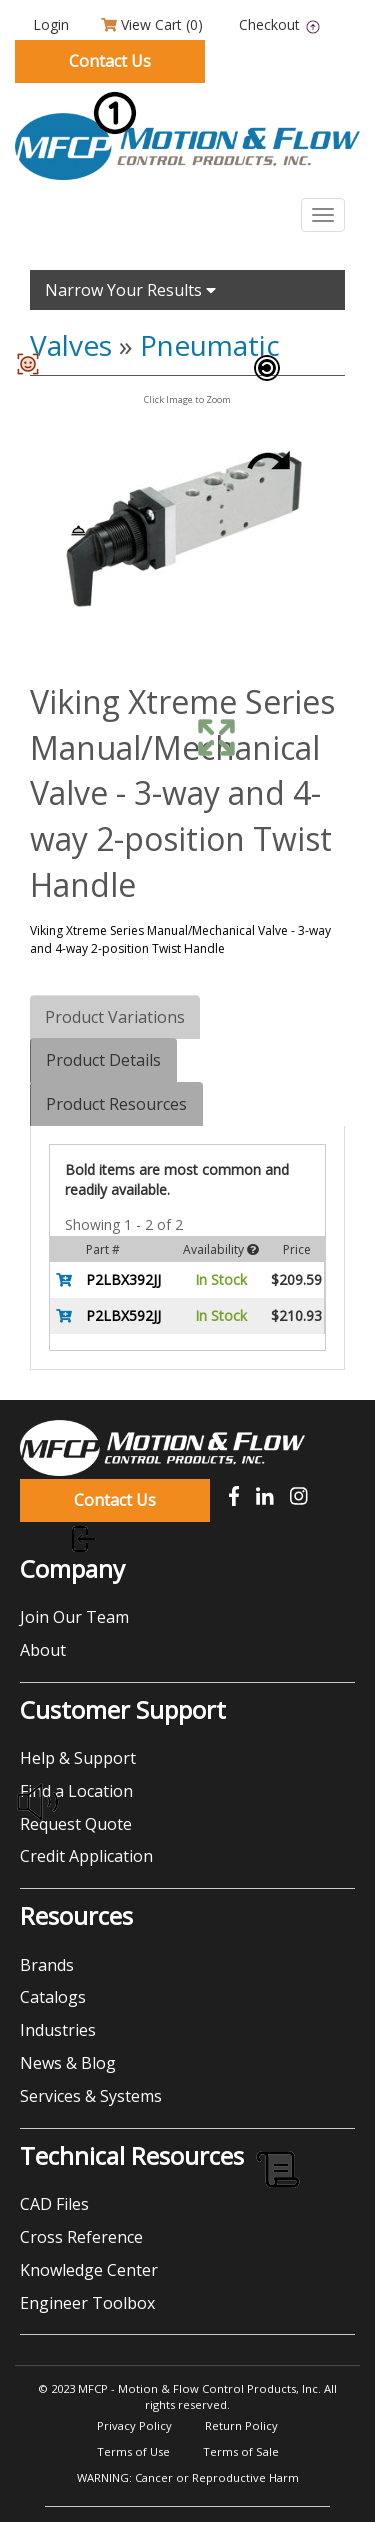 This screenshot has height=2522, width=375. Describe the element at coordinates (267, 368) in the screenshot. I see `indicates copyleft licensing status` at that location.